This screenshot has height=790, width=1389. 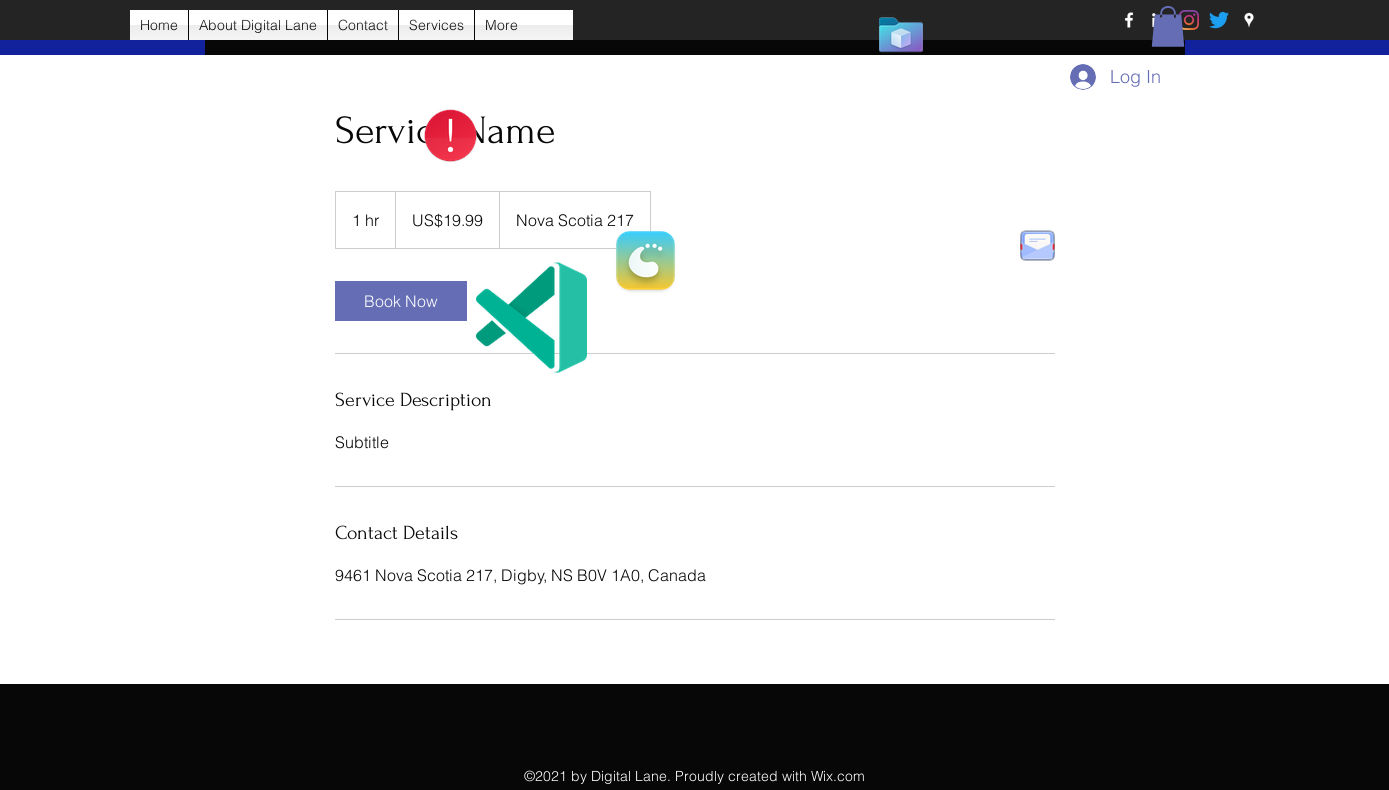 What do you see at coordinates (450, 135) in the screenshot?
I see `indicates an application error or crash` at bounding box center [450, 135].